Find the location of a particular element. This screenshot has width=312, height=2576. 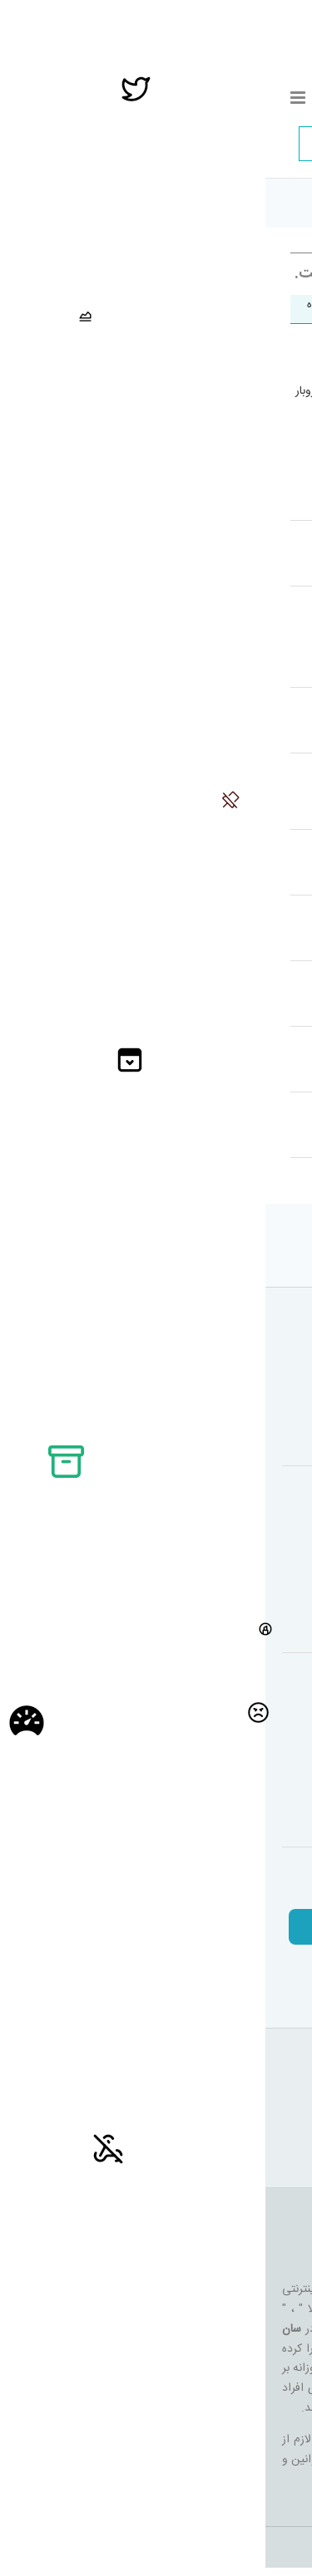

activate highlighter tool is located at coordinates (265, 1629).